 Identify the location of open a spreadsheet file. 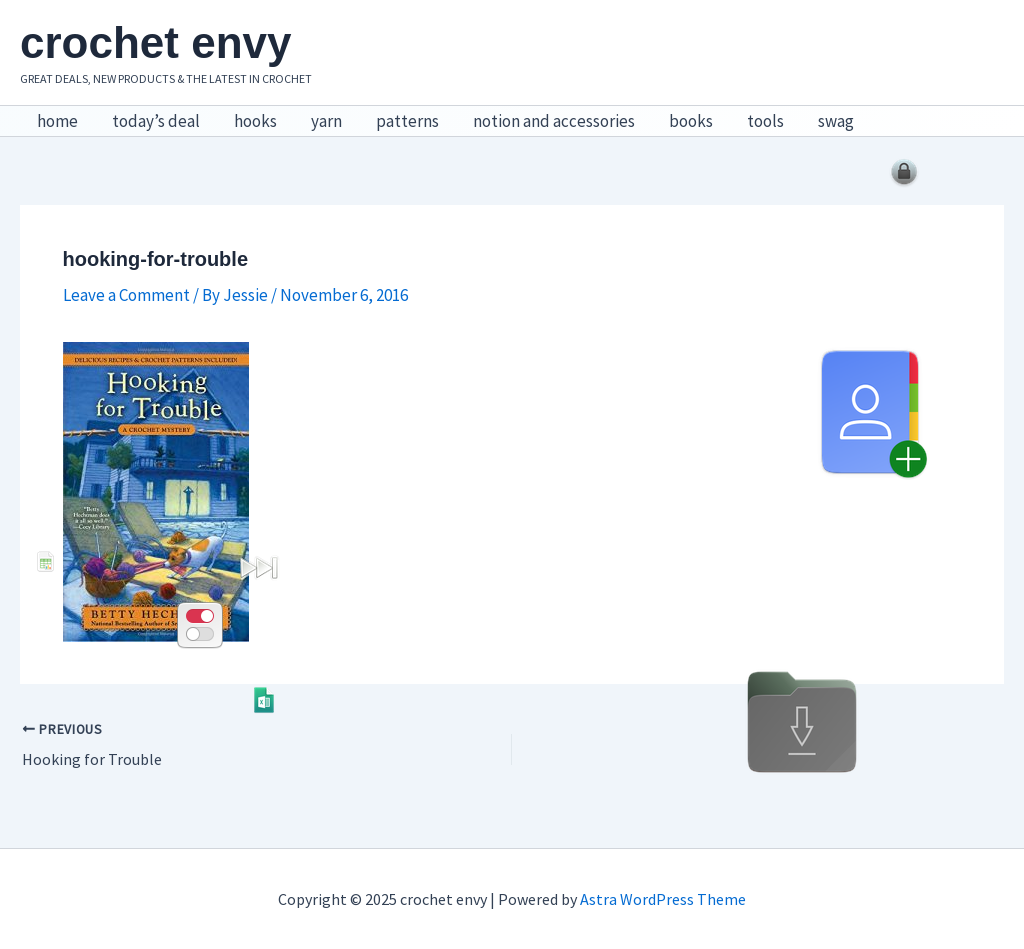
(45, 561).